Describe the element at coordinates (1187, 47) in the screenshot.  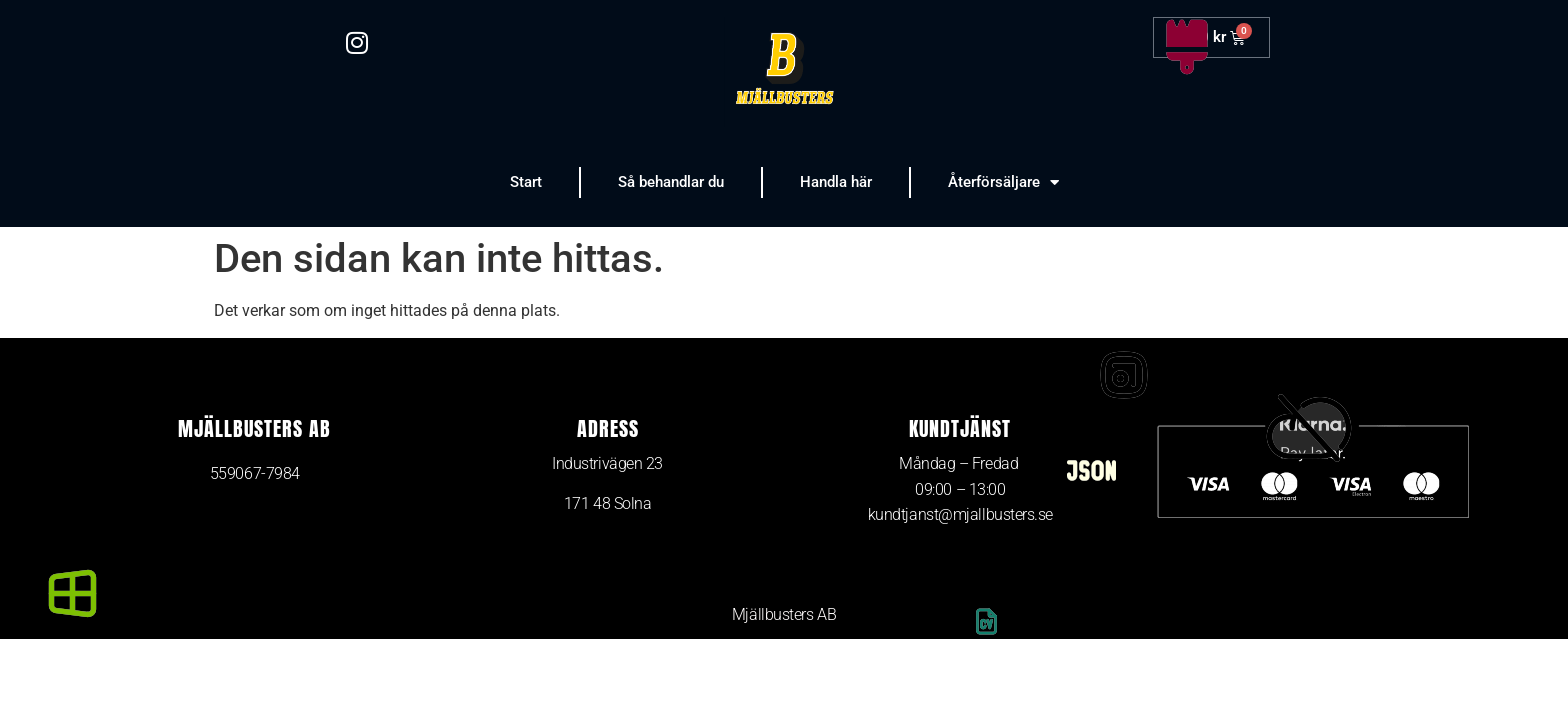
I see `access painting or drawing tools` at that location.